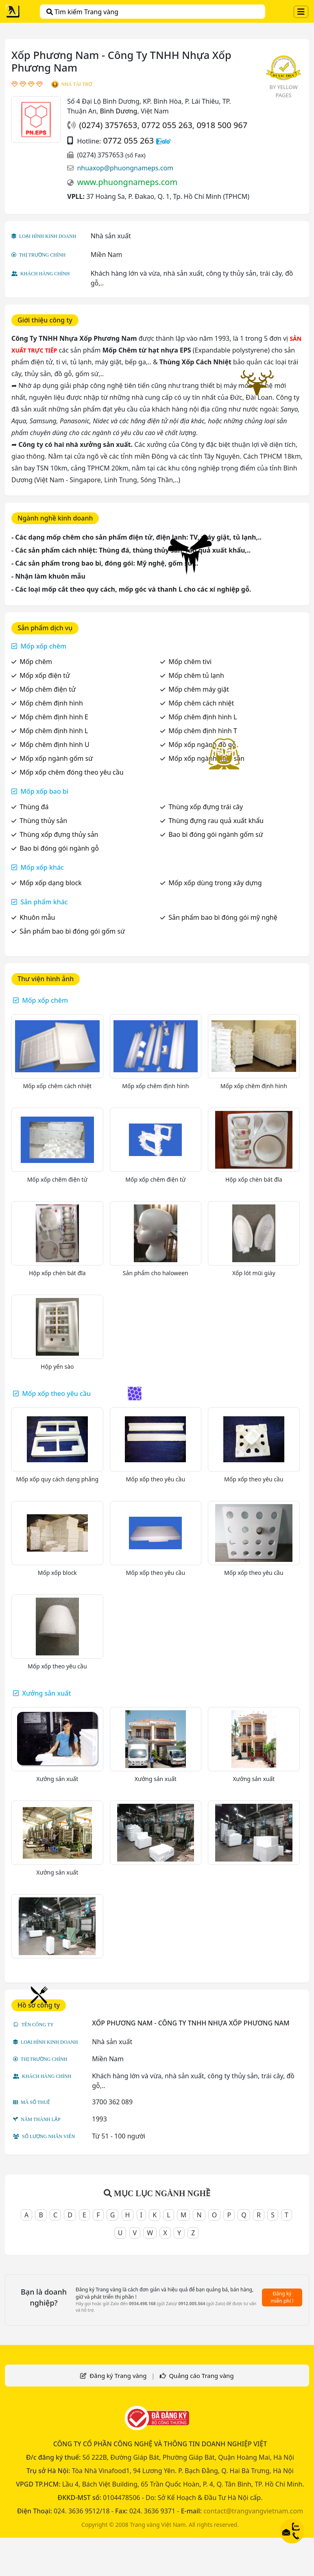  What do you see at coordinates (257, 383) in the screenshot?
I see `wildlife or nature category indicator` at bounding box center [257, 383].